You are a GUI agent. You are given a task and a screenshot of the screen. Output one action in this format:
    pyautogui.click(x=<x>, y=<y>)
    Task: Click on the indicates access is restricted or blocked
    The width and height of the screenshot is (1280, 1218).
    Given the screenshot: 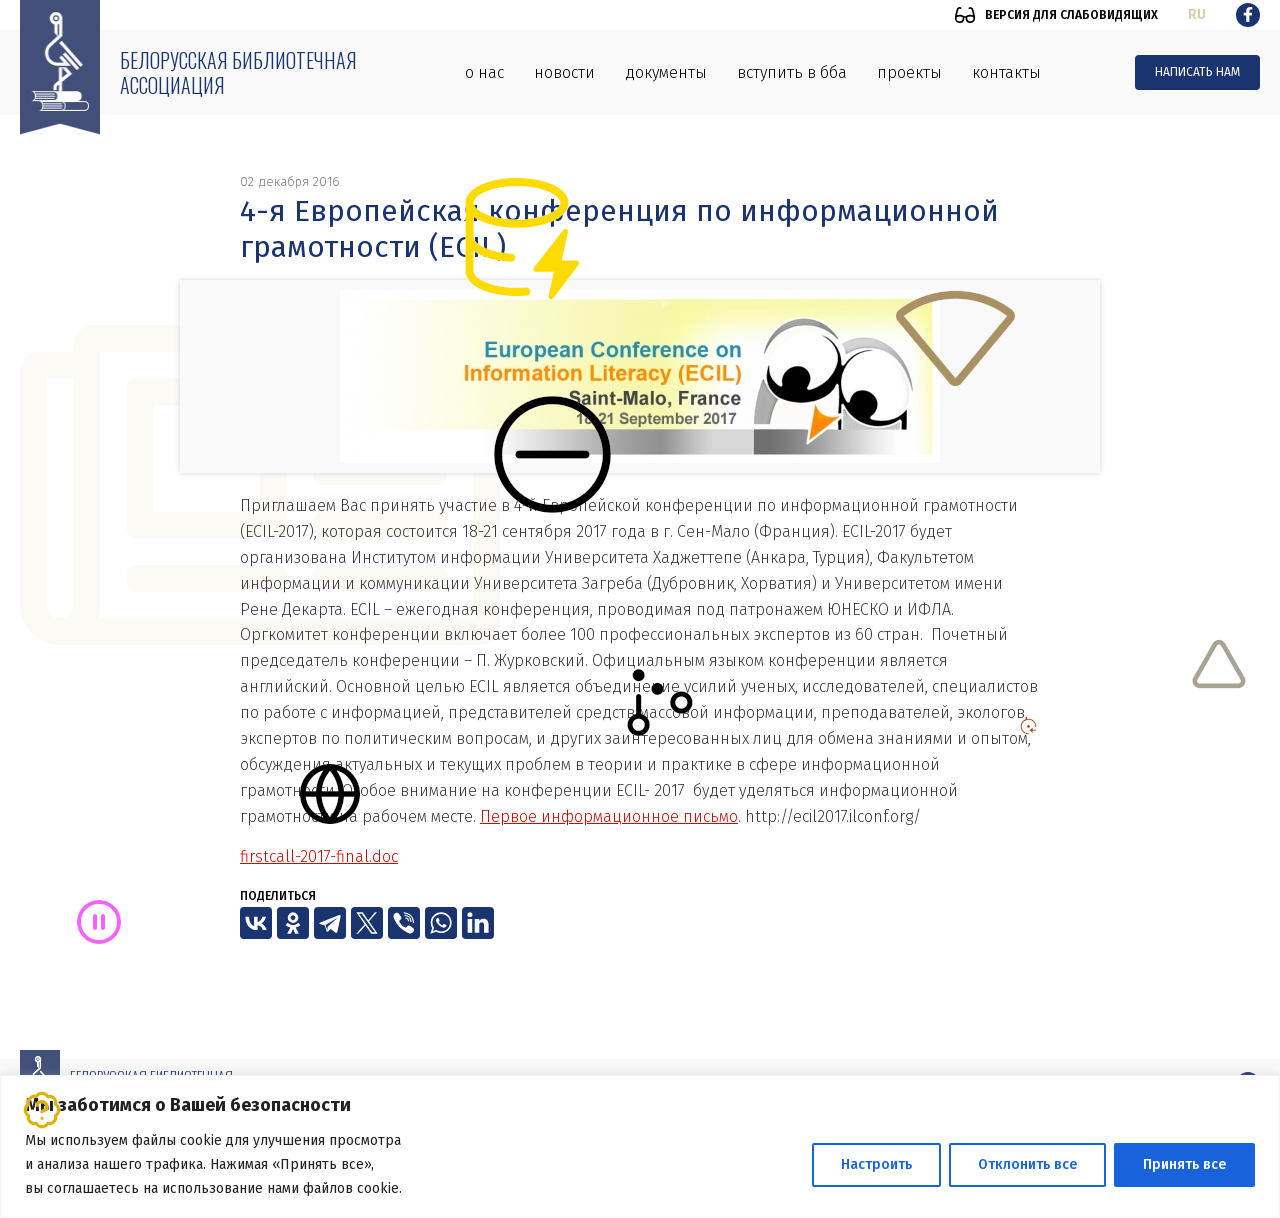 What is the action you would take?
    pyautogui.click(x=552, y=454)
    